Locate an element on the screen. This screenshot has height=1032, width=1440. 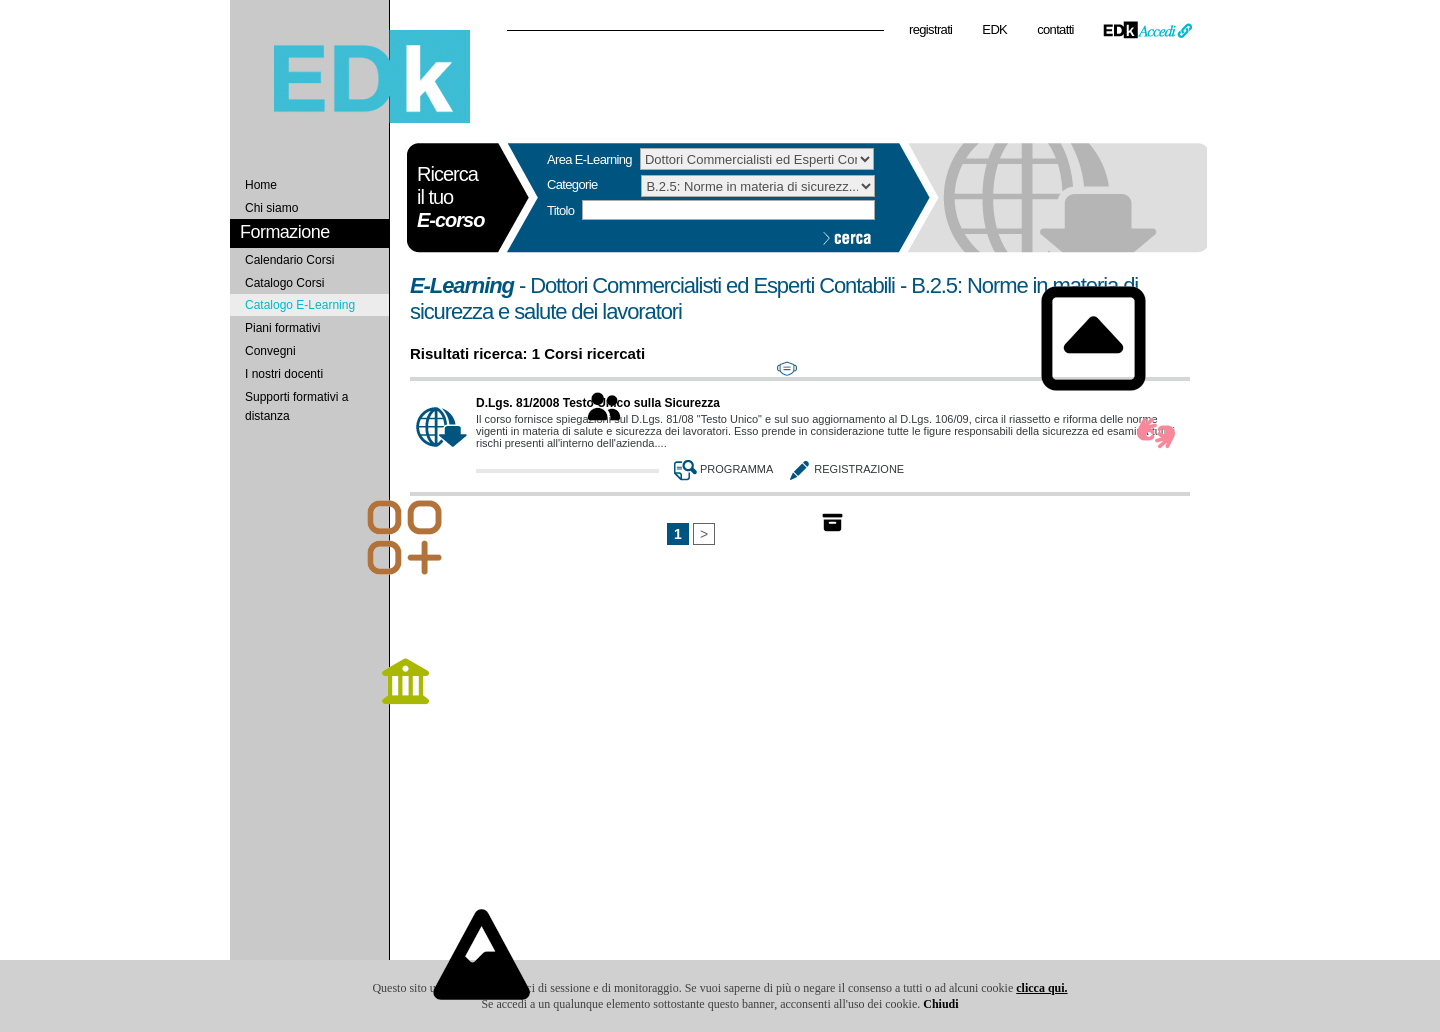
archive this item is located at coordinates (832, 522).